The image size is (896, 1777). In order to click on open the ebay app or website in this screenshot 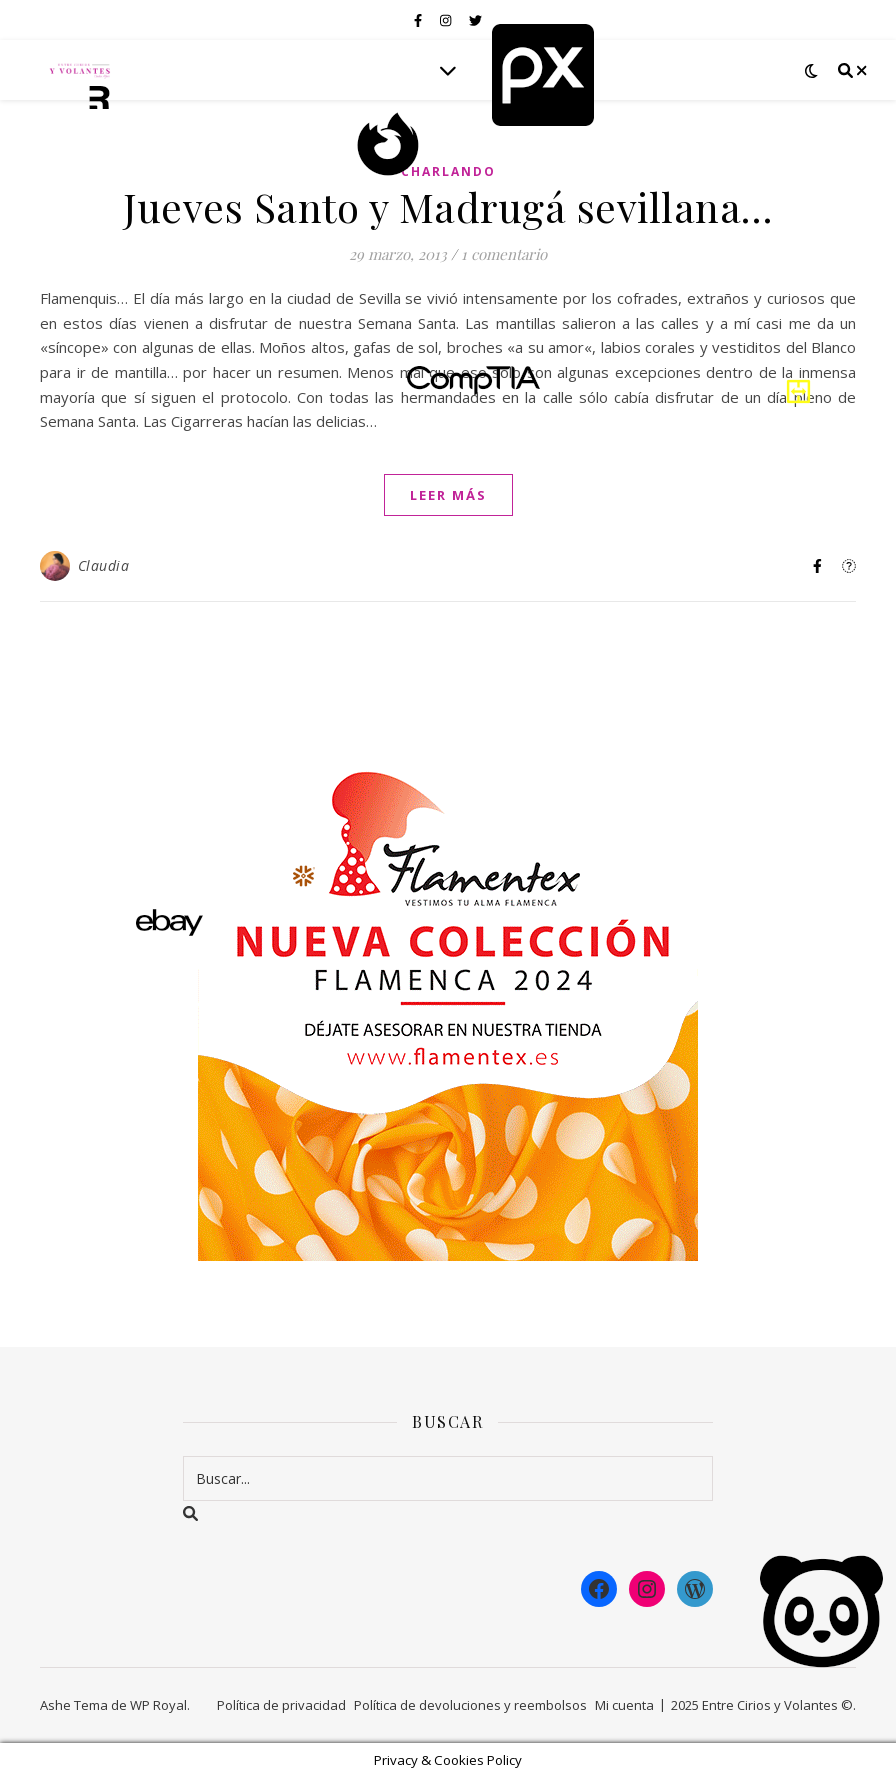, I will do `click(169, 922)`.